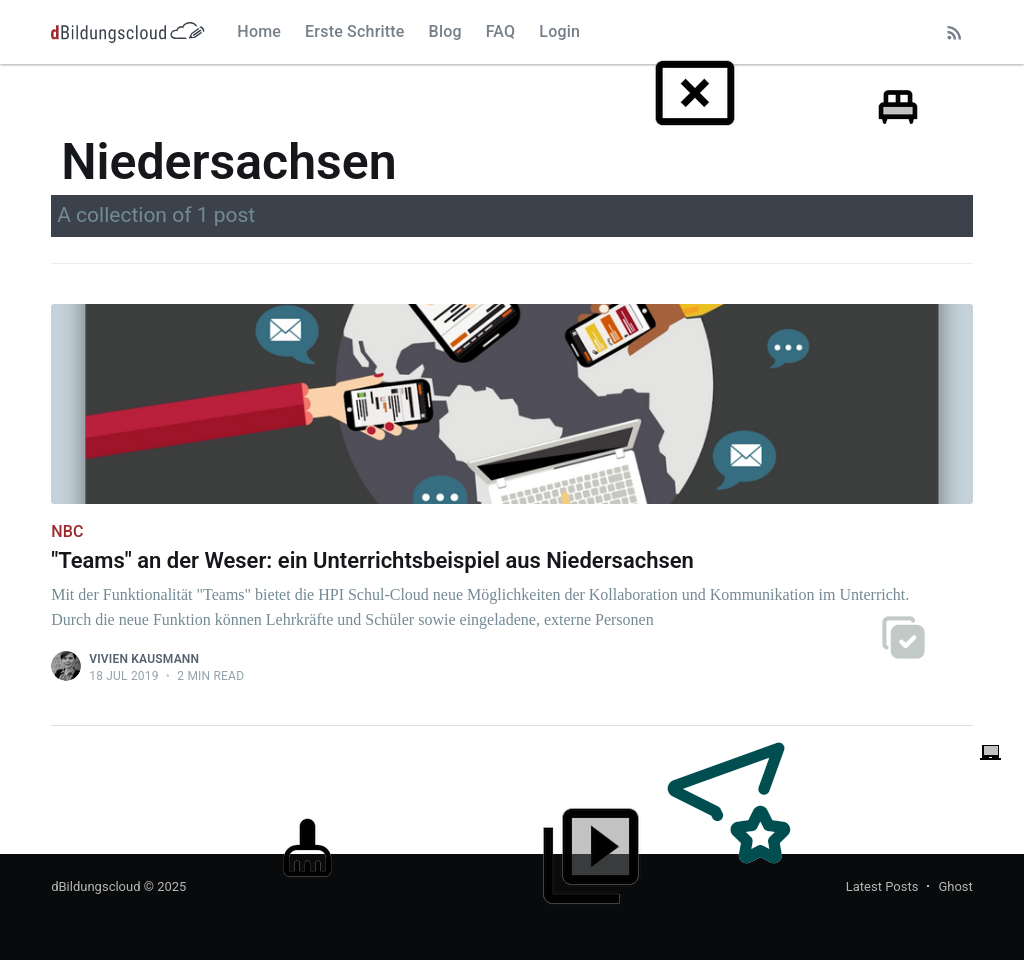 Image resolution: width=1024 pixels, height=960 pixels. Describe the element at coordinates (695, 93) in the screenshot. I see `cancel or exit presentation mode` at that location.